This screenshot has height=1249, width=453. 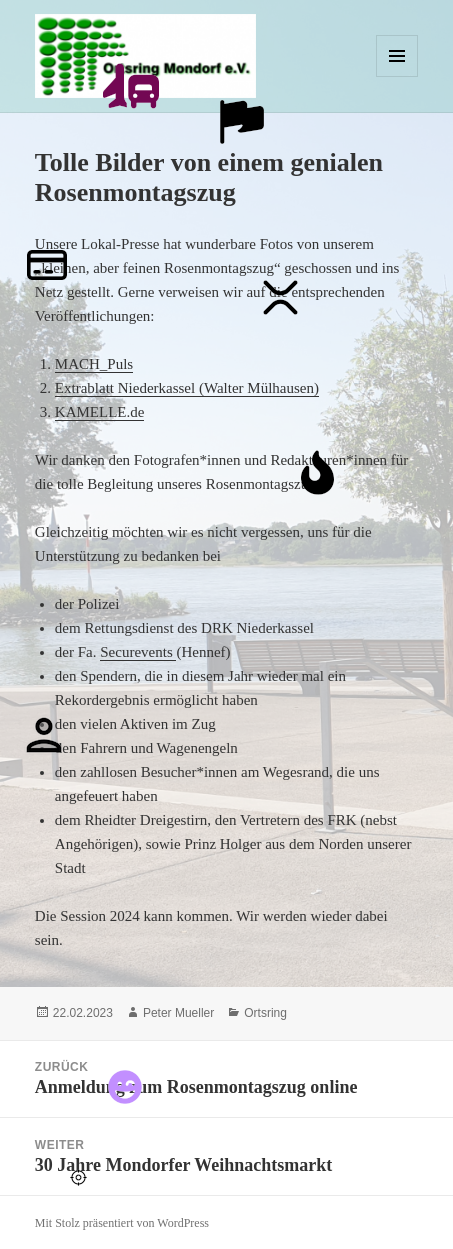 I want to click on add a playful or winking emoji reaction, so click(x=125, y=1087).